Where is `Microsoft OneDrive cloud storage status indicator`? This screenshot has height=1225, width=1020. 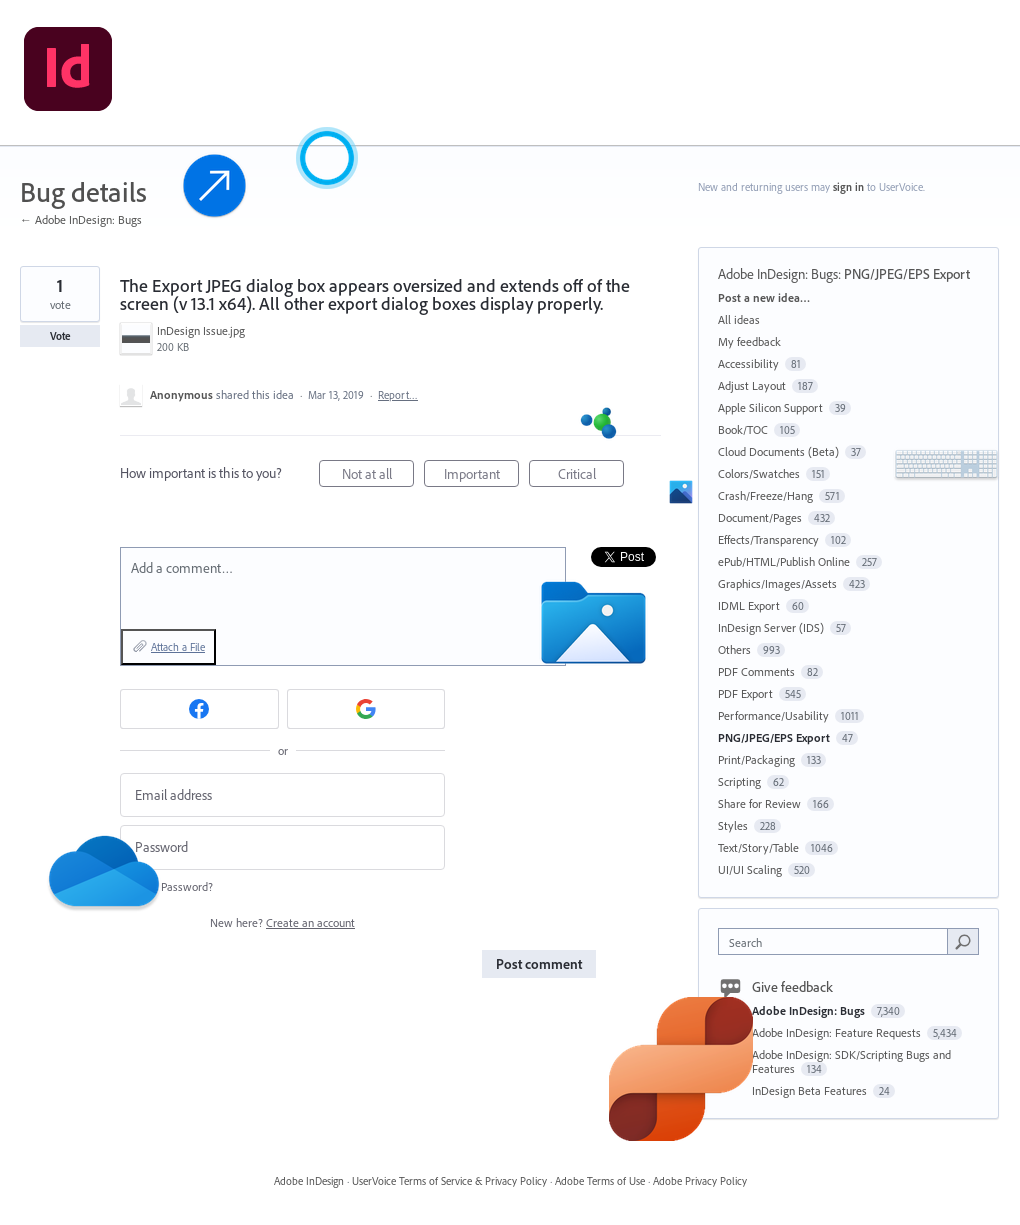
Microsoft OneDrive cloud storage status indicator is located at coordinates (104, 871).